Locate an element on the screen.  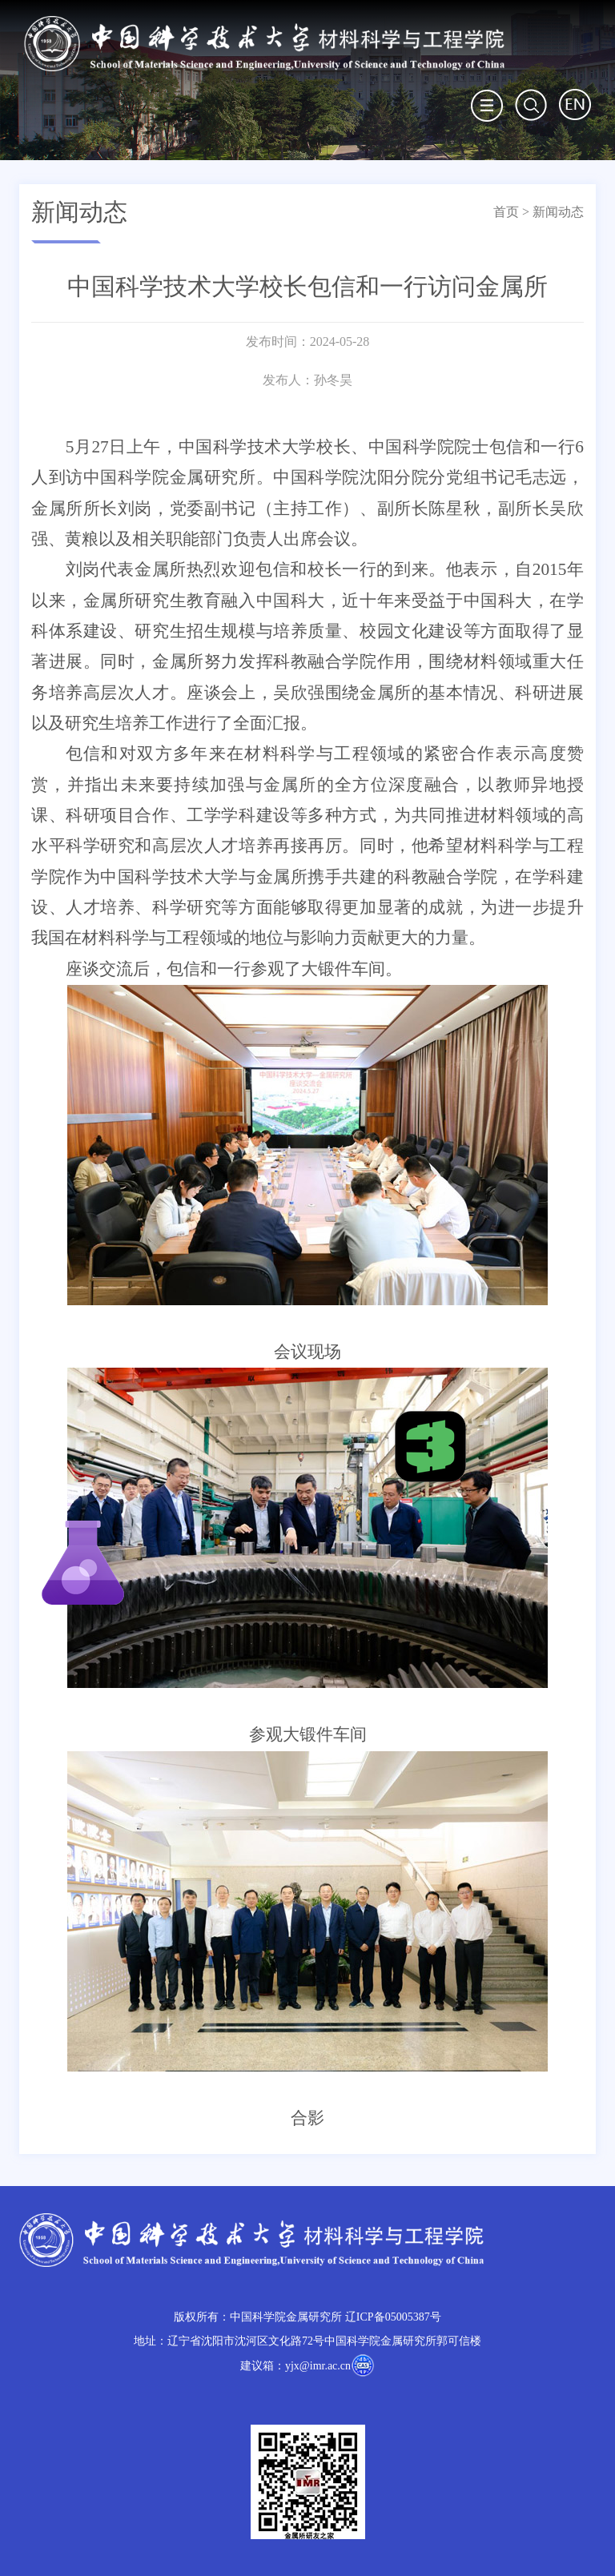
open test plans application is located at coordinates (82, 1562).